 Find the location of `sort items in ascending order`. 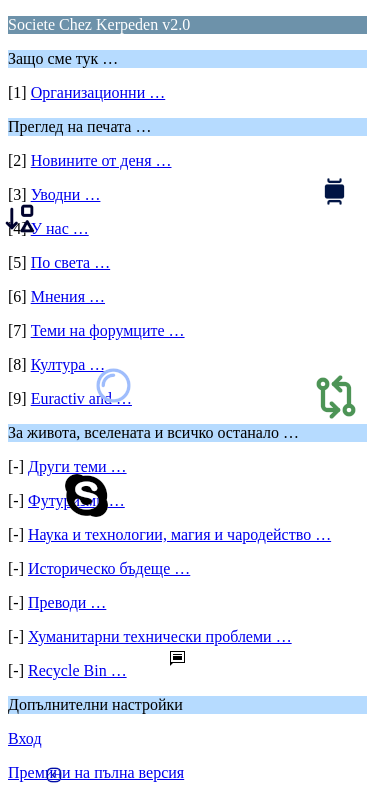

sort items in ascending order is located at coordinates (19, 218).